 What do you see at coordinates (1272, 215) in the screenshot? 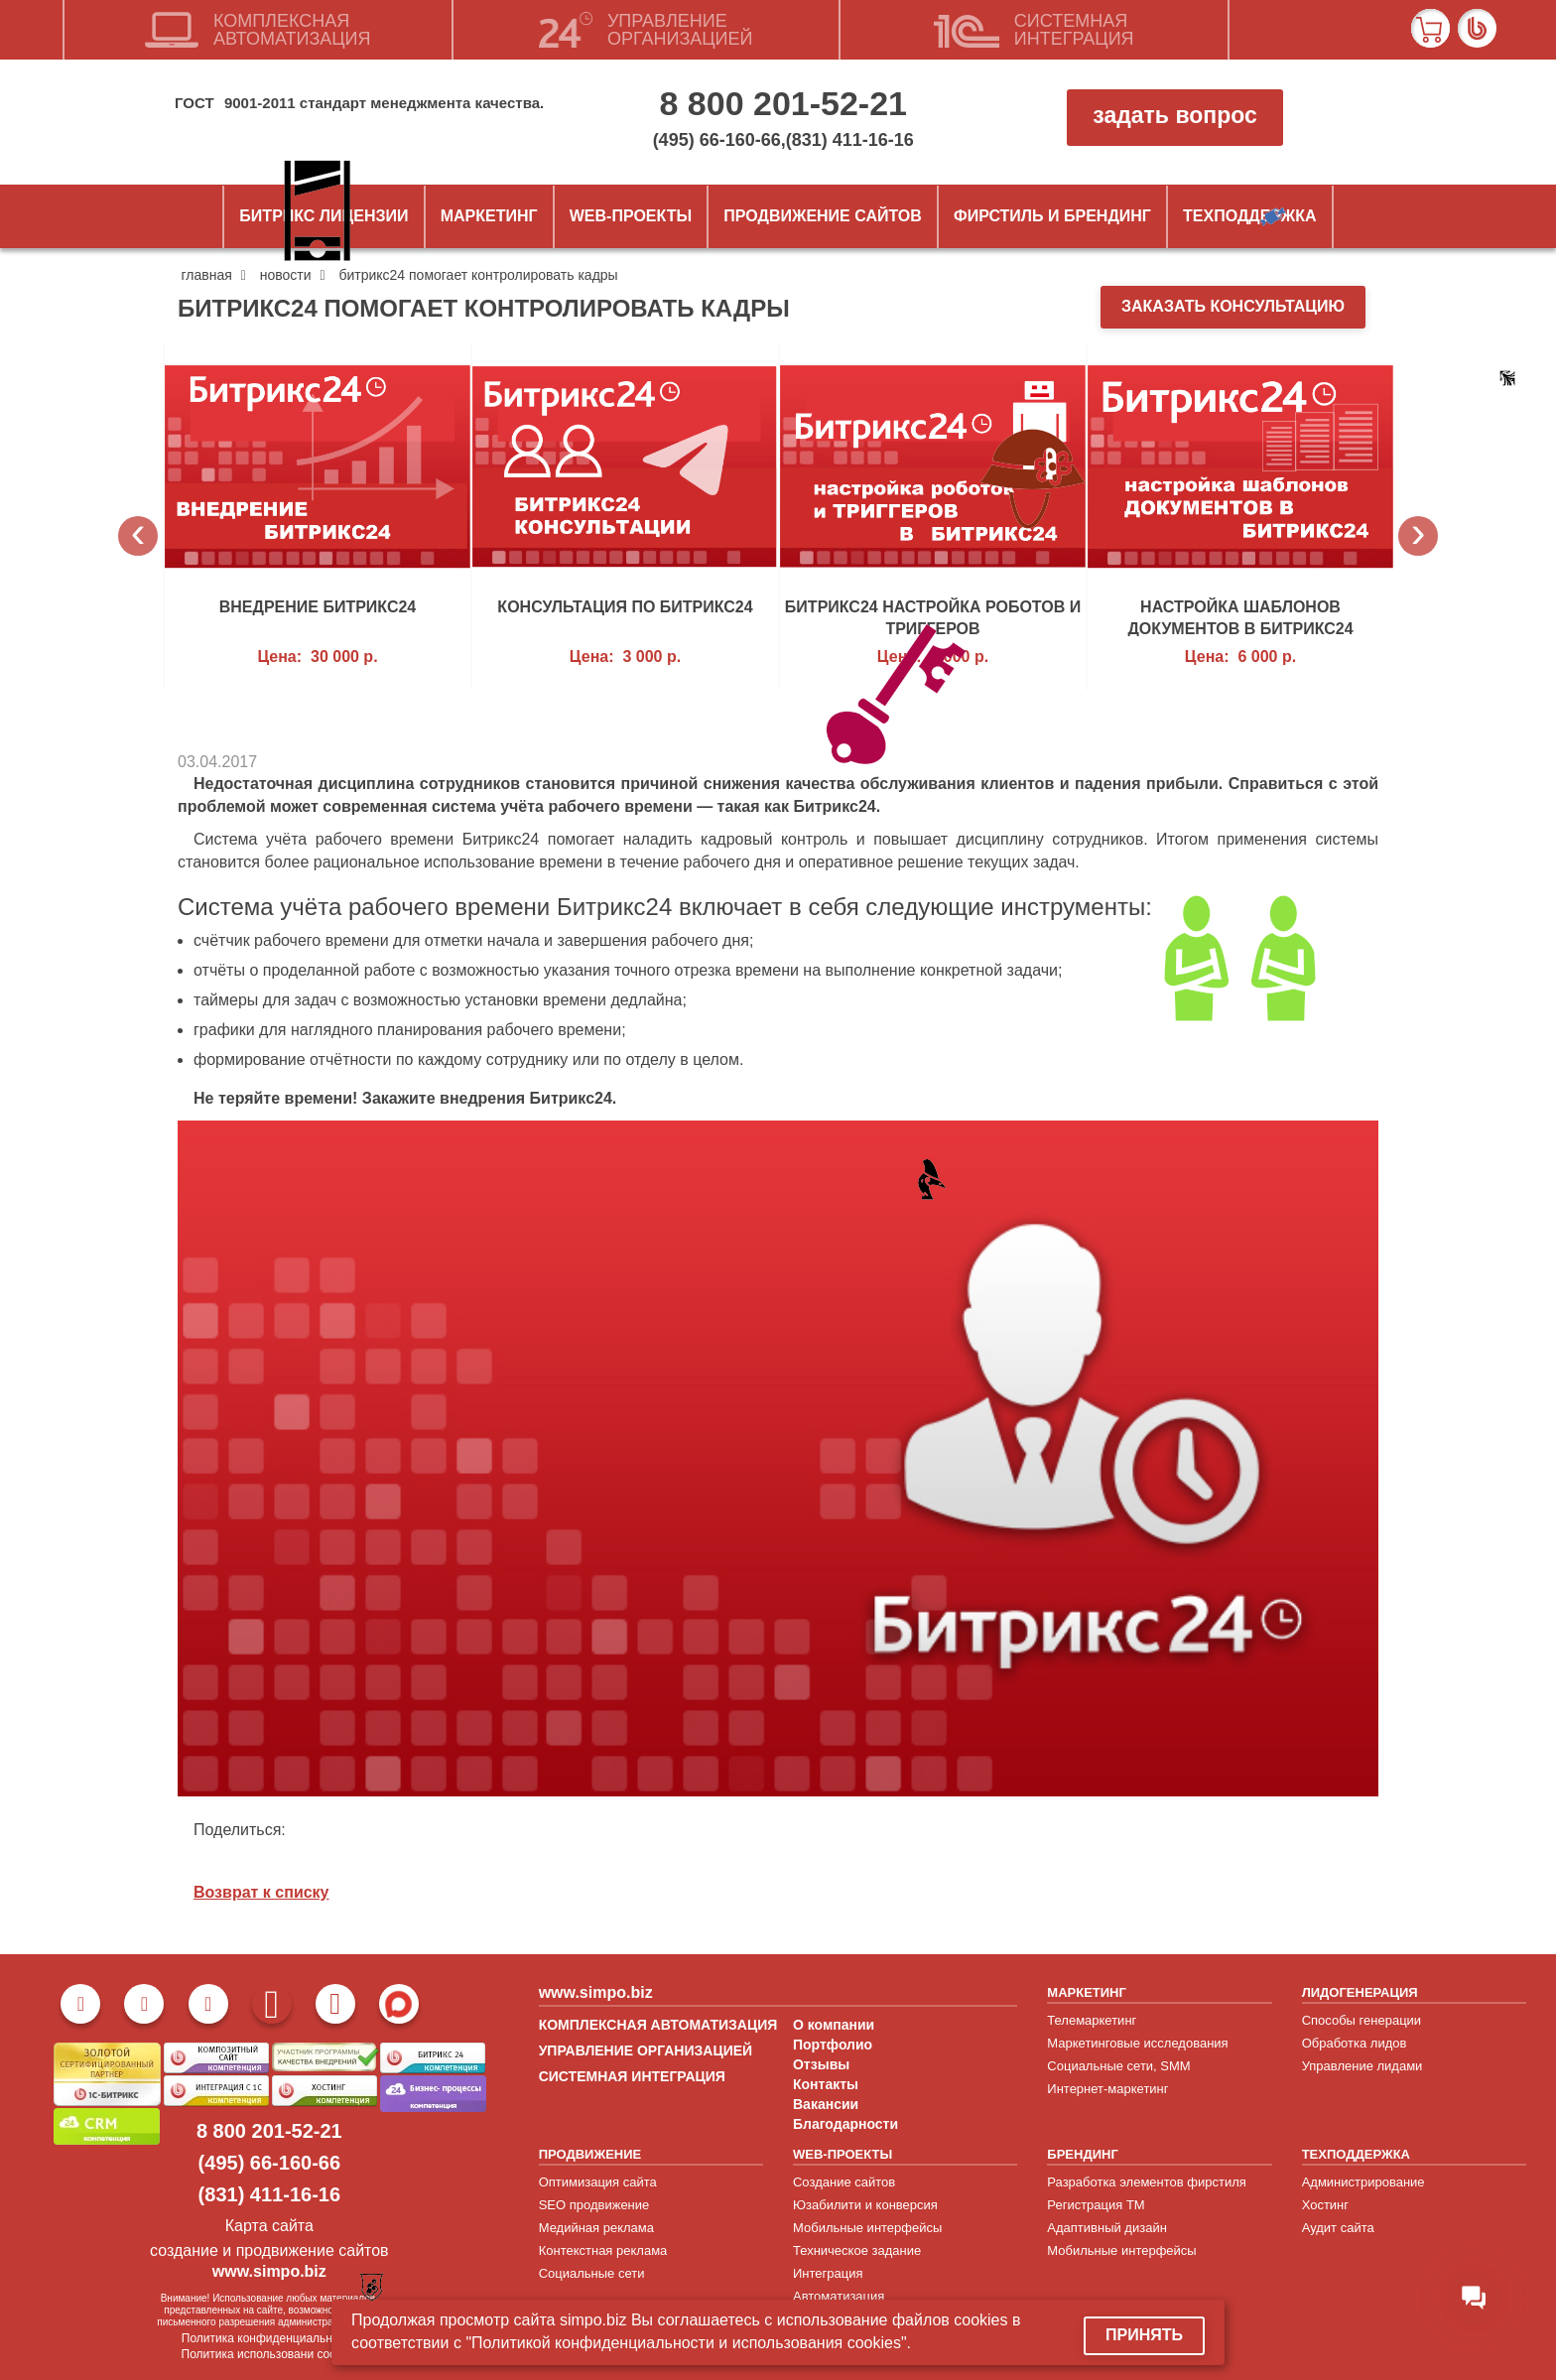
I see `food or meat item in a game inventory` at bounding box center [1272, 215].